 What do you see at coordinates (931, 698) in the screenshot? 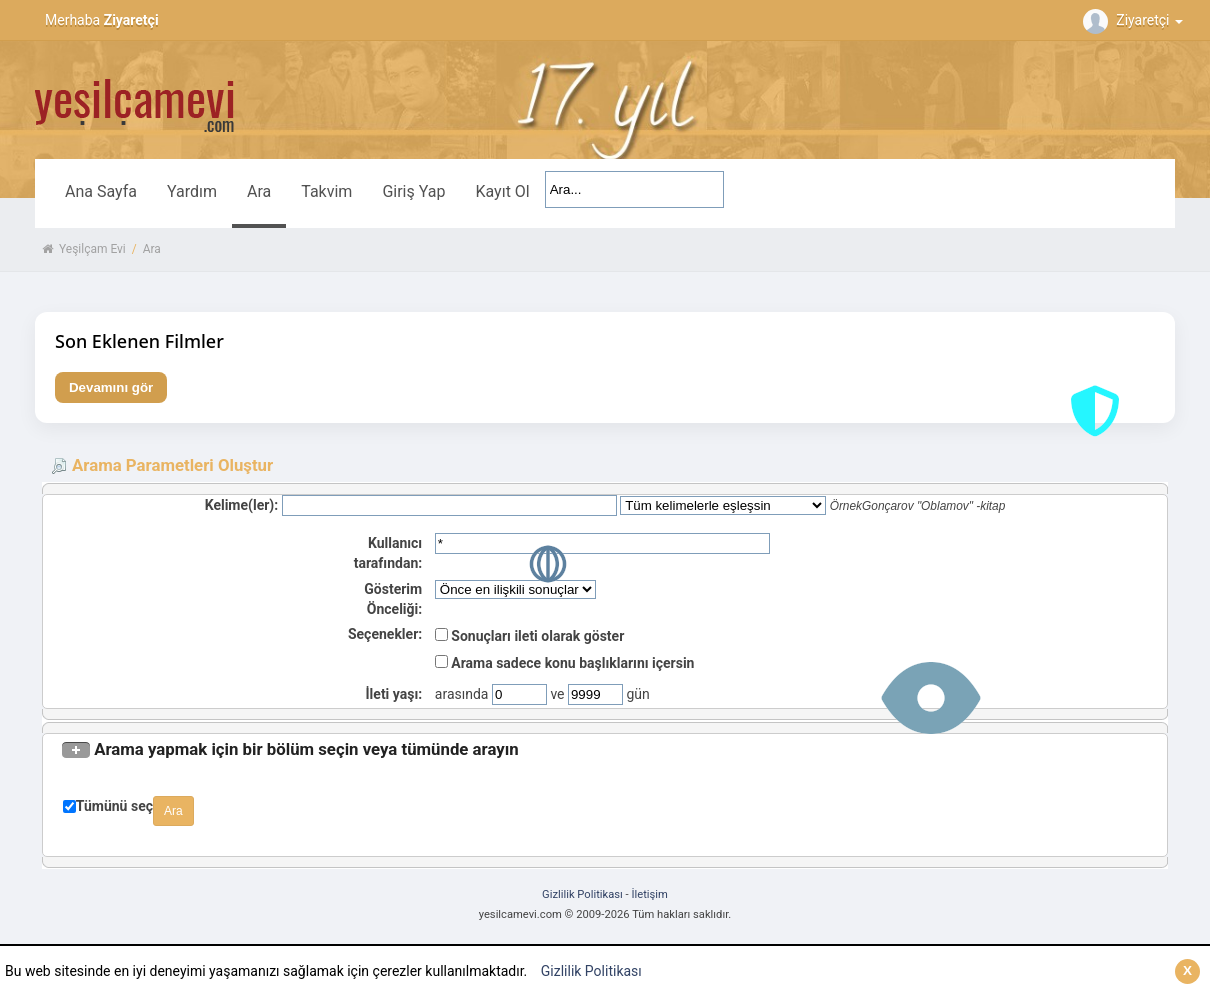
I see `view or preview content` at bounding box center [931, 698].